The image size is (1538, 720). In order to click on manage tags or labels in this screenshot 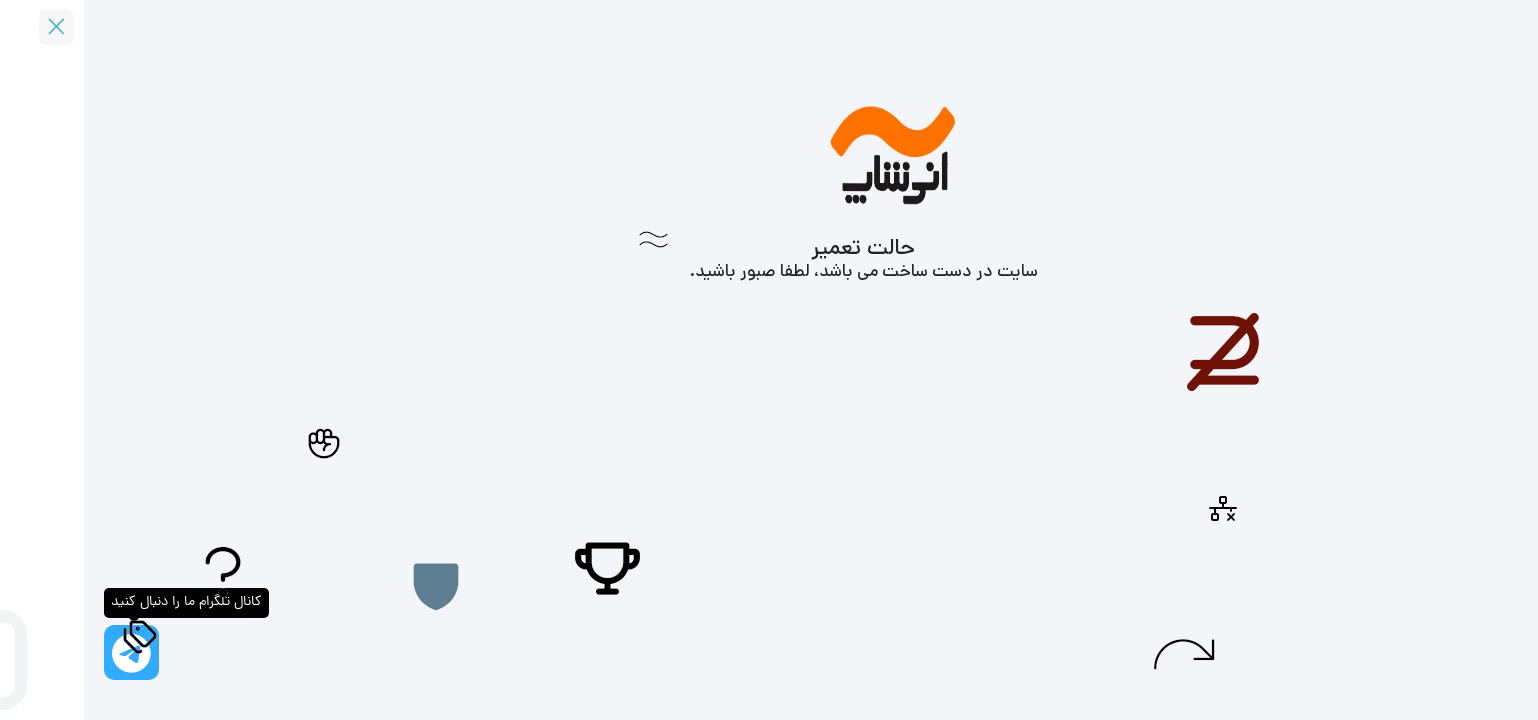, I will do `click(140, 637)`.